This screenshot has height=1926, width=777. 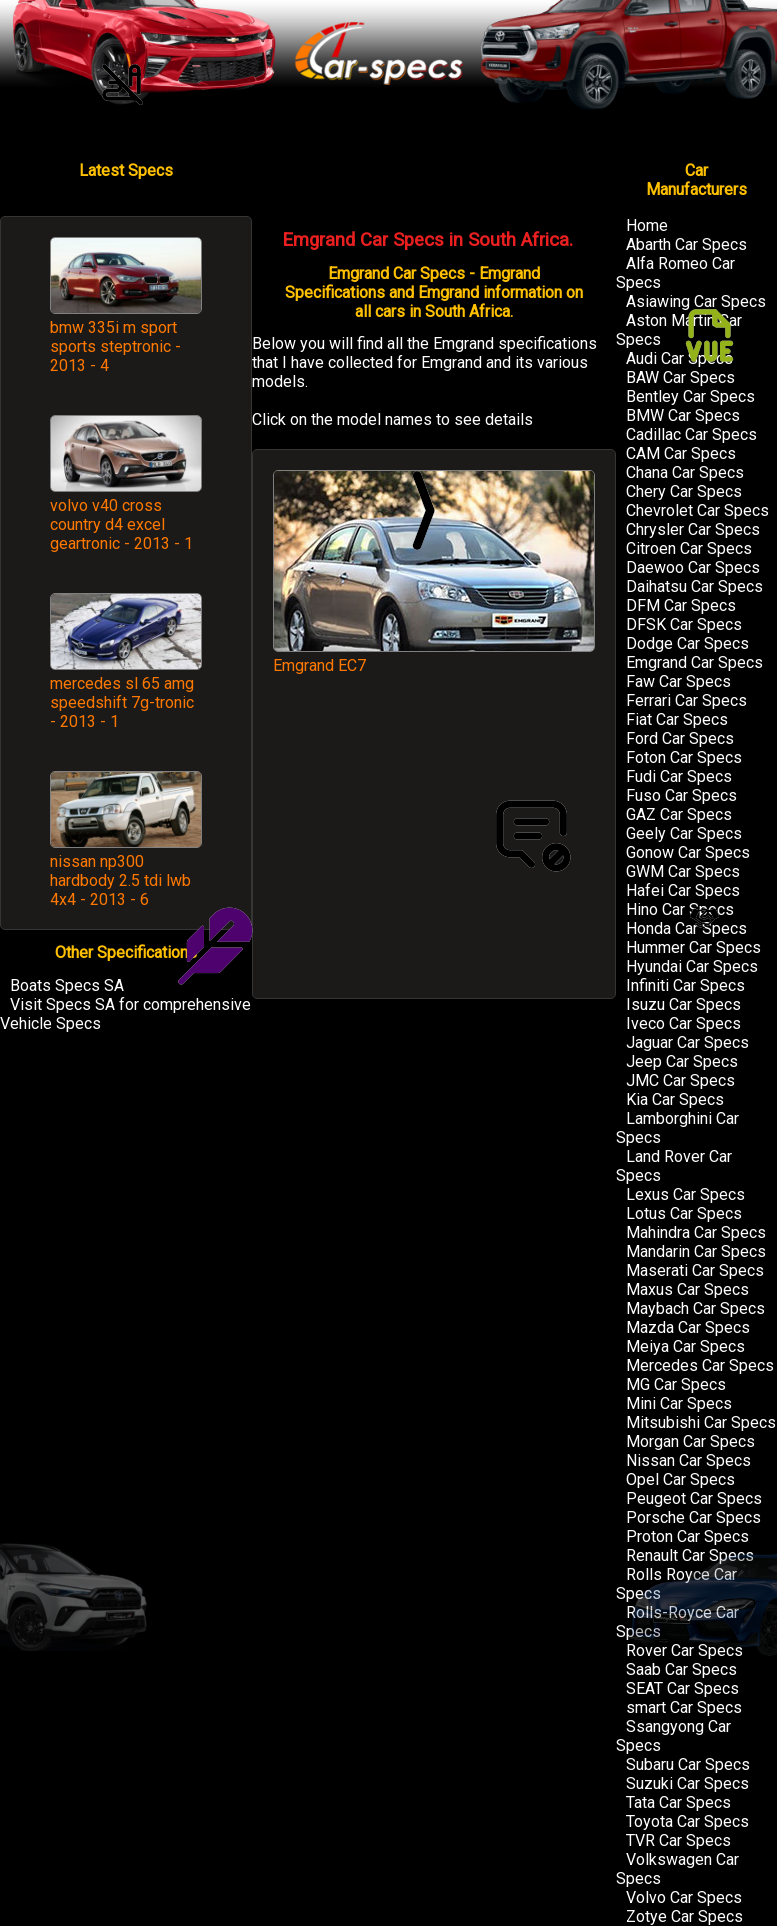 I want to click on indicates a partnership or collaboration, so click(x=704, y=917).